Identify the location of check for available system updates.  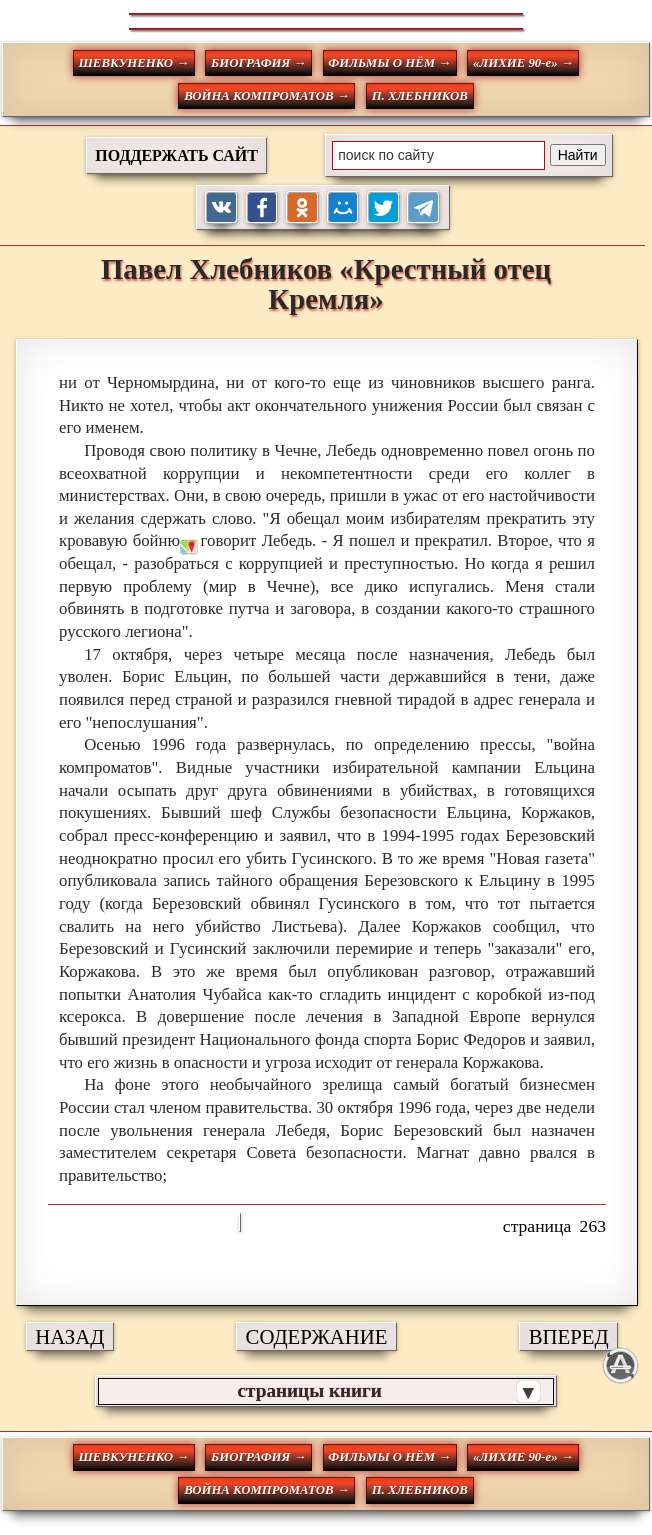
(620, 1365).